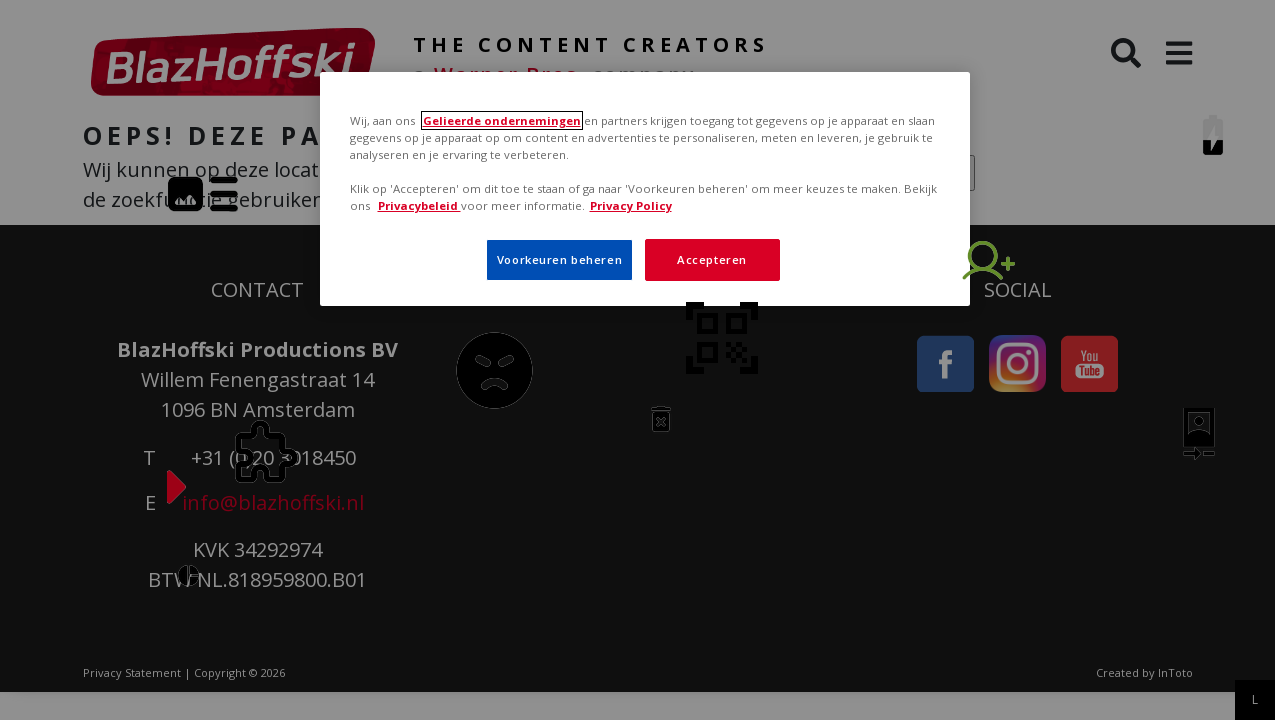  I want to click on access plugins or extensions, so click(266, 451).